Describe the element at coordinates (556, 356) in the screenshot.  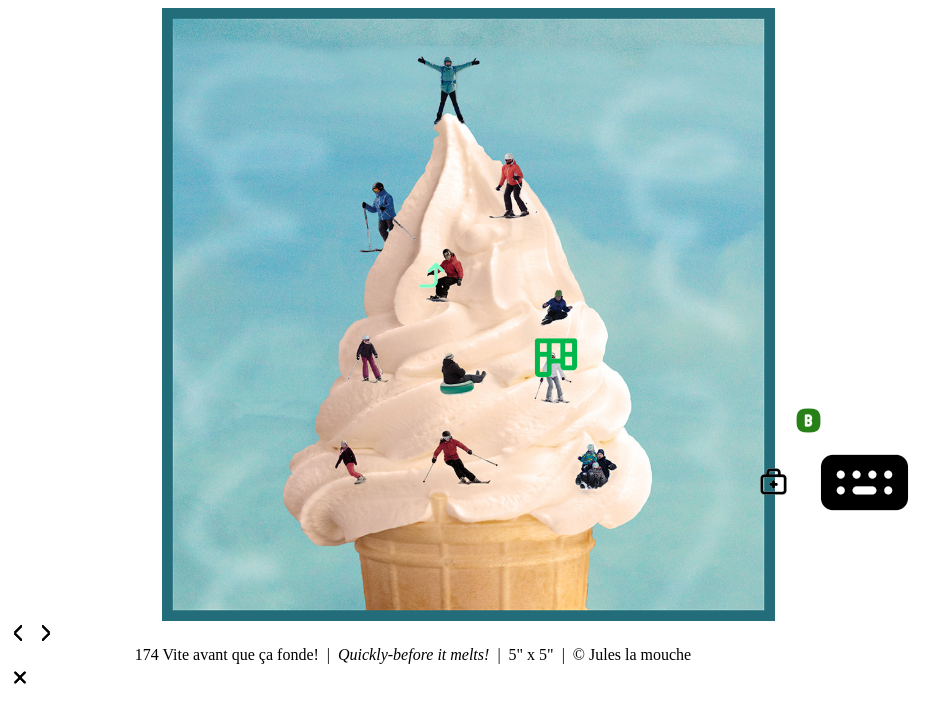
I see `open kanban board view` at that location.